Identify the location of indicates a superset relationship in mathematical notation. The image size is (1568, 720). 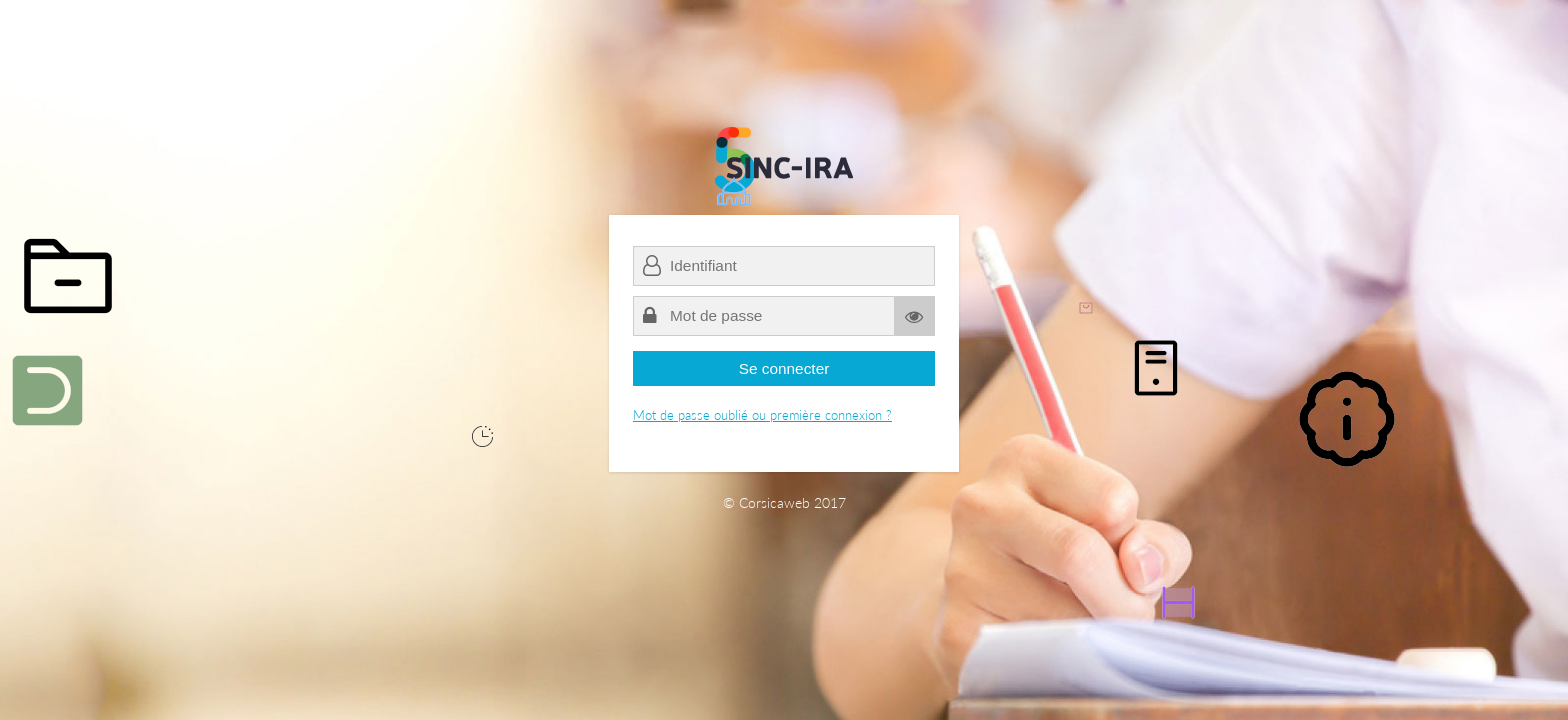
(47, 390).